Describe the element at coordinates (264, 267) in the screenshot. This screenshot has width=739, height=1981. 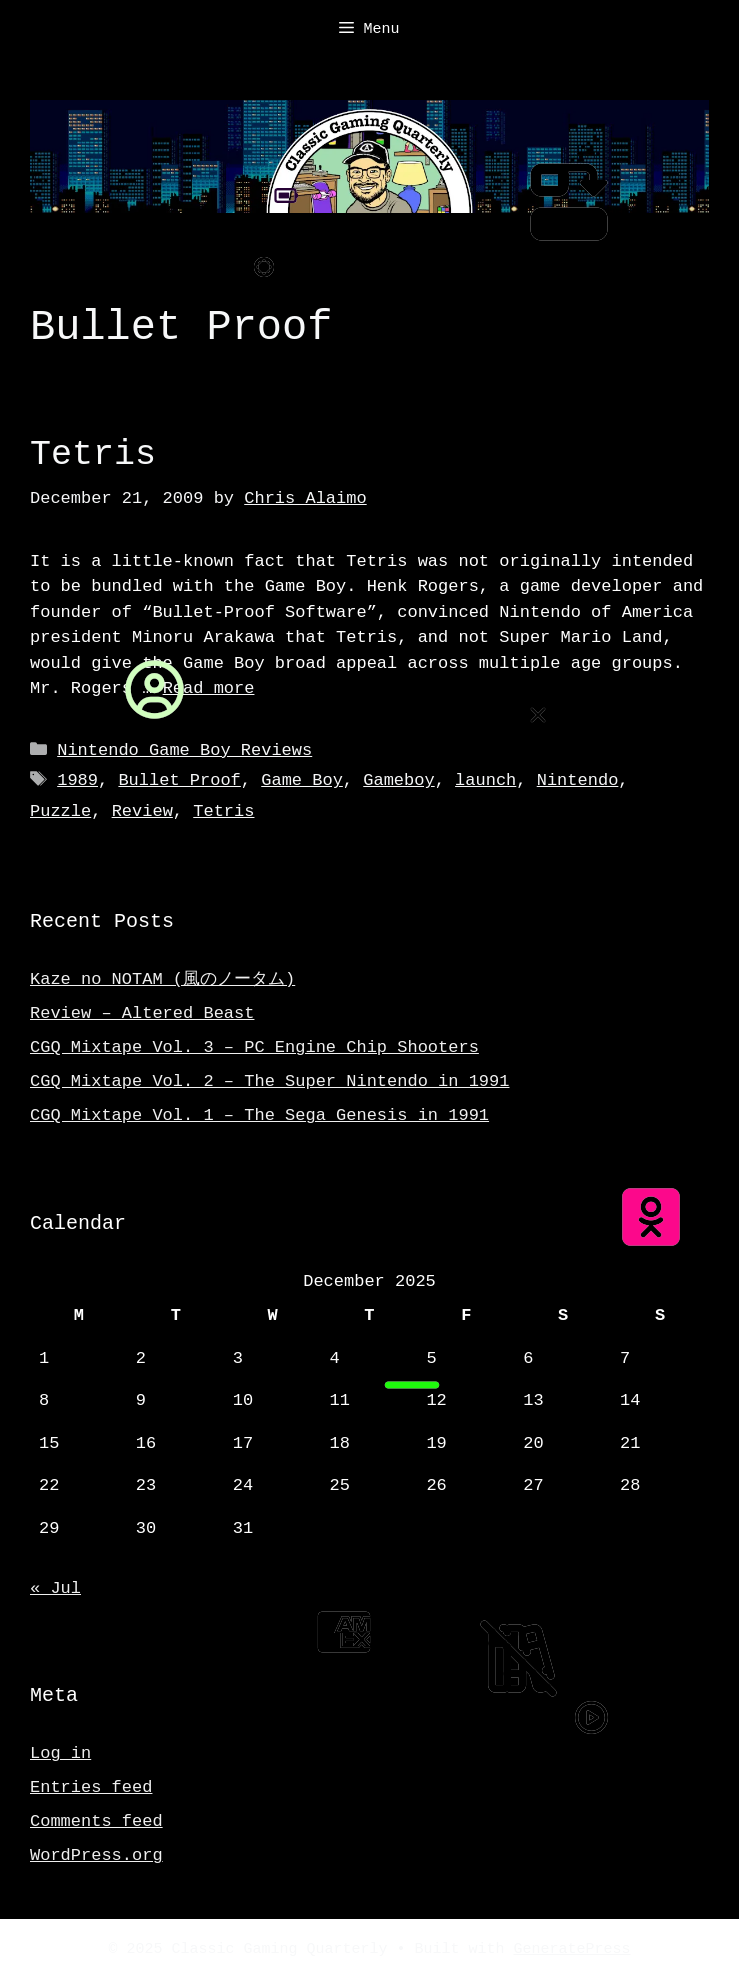
I see `draft issue in your activity feed` at that location.